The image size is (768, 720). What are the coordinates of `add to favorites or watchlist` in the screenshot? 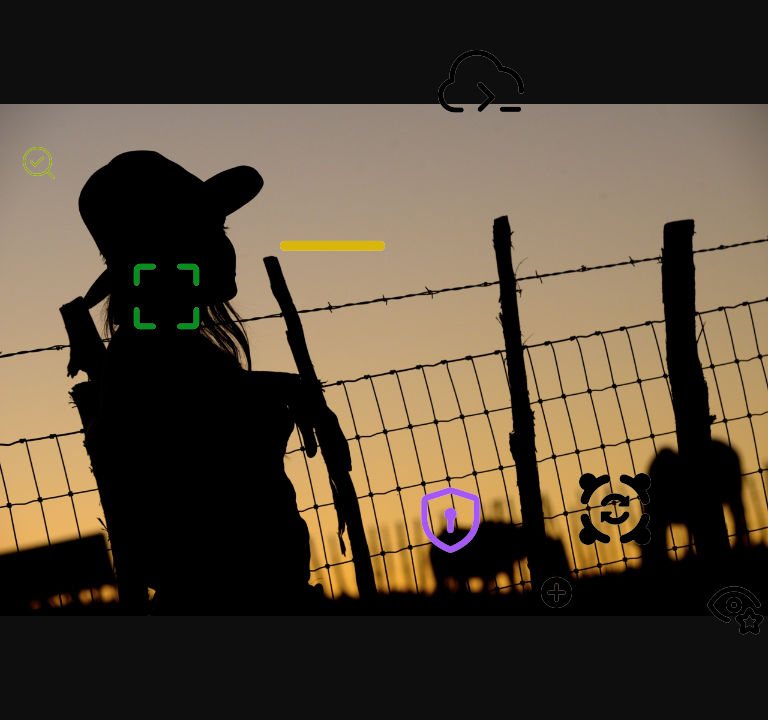 It's located at (734, 605).